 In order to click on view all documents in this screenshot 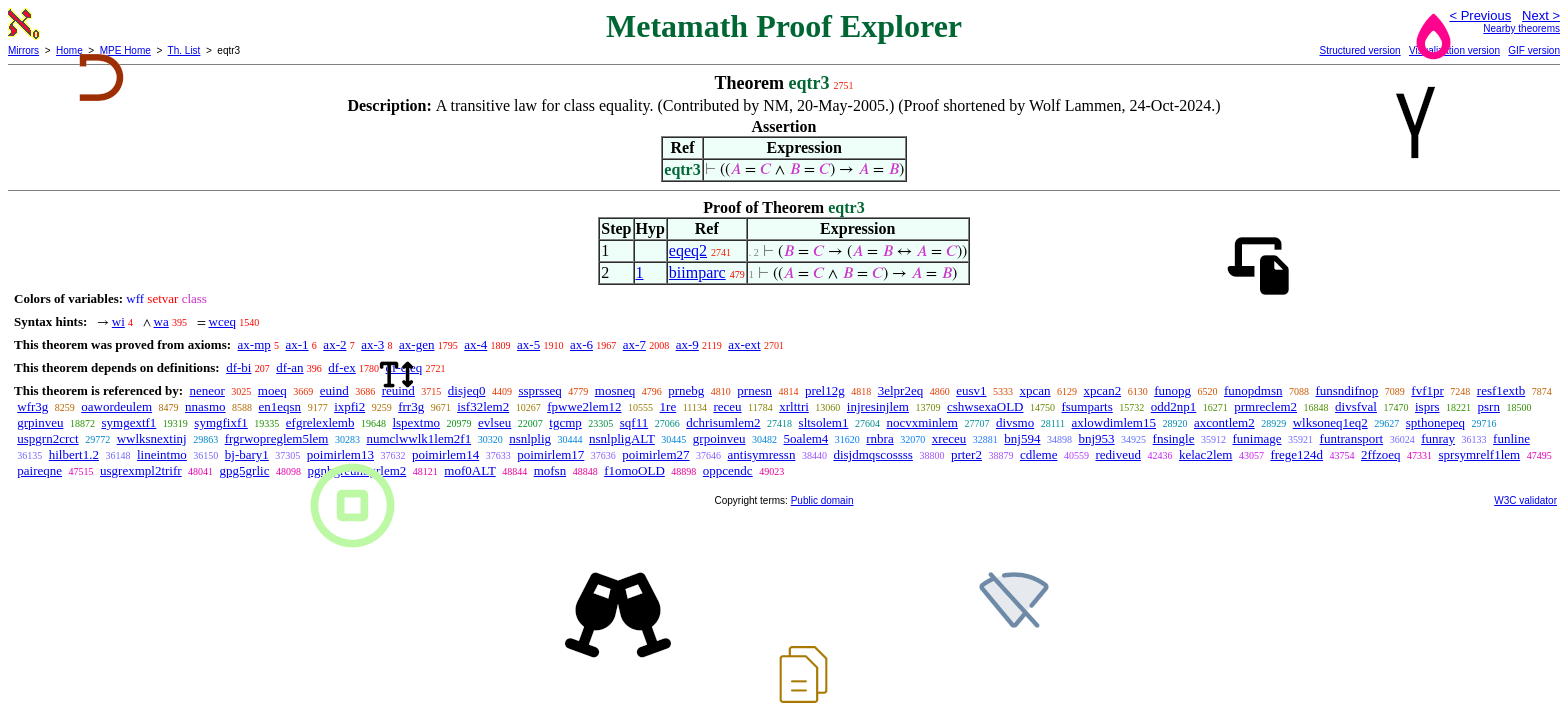, I will do `click(803, 674)`.